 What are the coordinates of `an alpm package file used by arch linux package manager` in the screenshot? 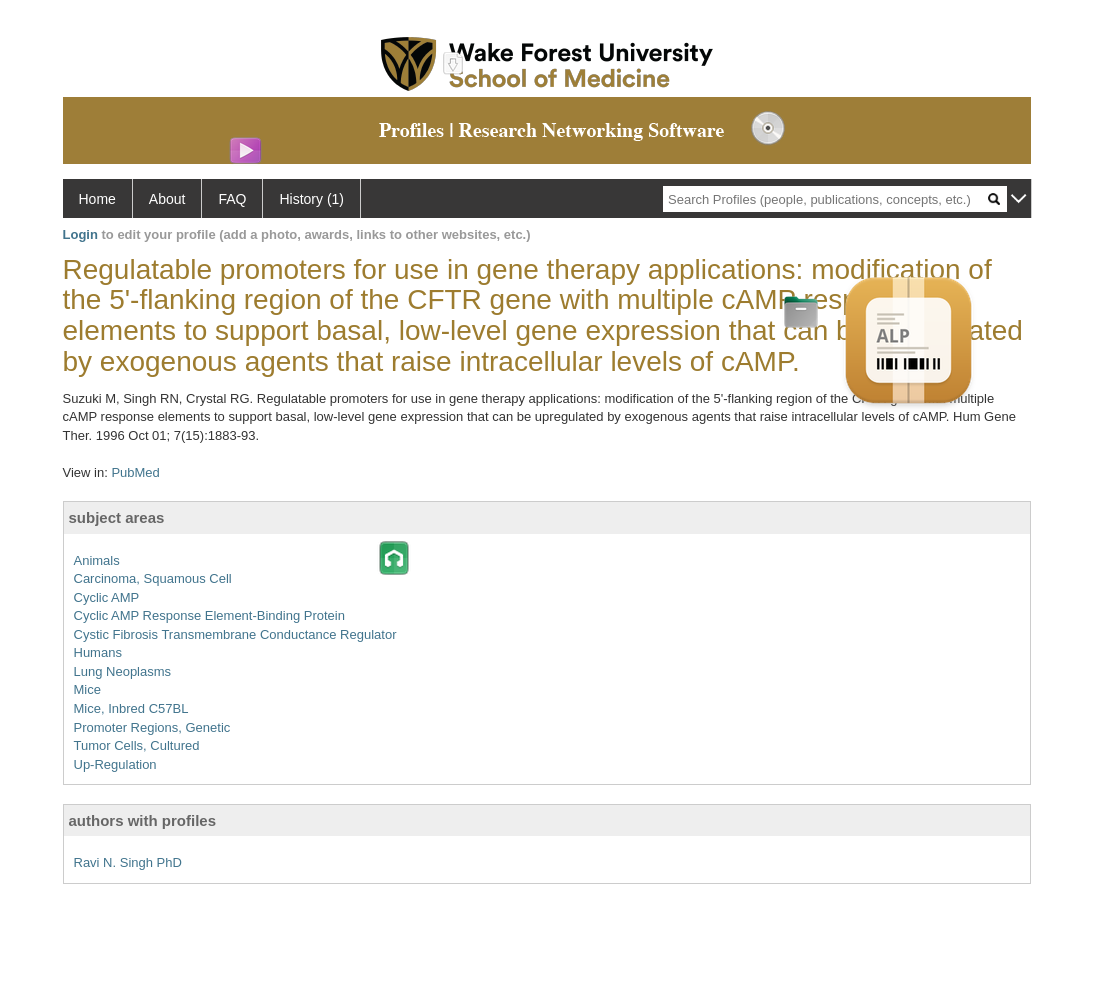 It's located at (908, 342).